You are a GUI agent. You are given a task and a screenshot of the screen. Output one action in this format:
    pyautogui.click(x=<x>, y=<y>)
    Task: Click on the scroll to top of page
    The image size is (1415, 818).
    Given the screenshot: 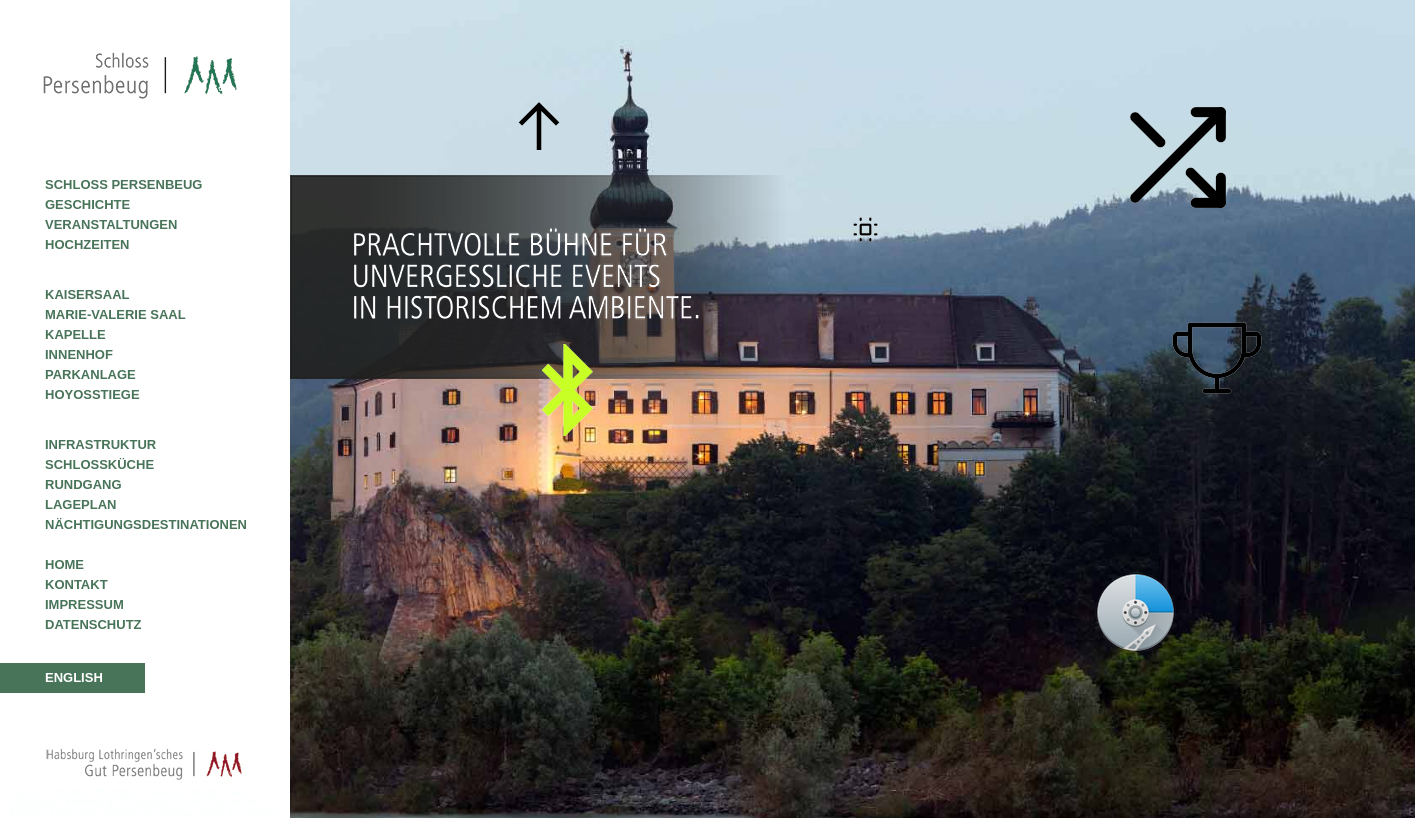 What is the action you would take?
    pyautogui.click(x=539, y=126)
    